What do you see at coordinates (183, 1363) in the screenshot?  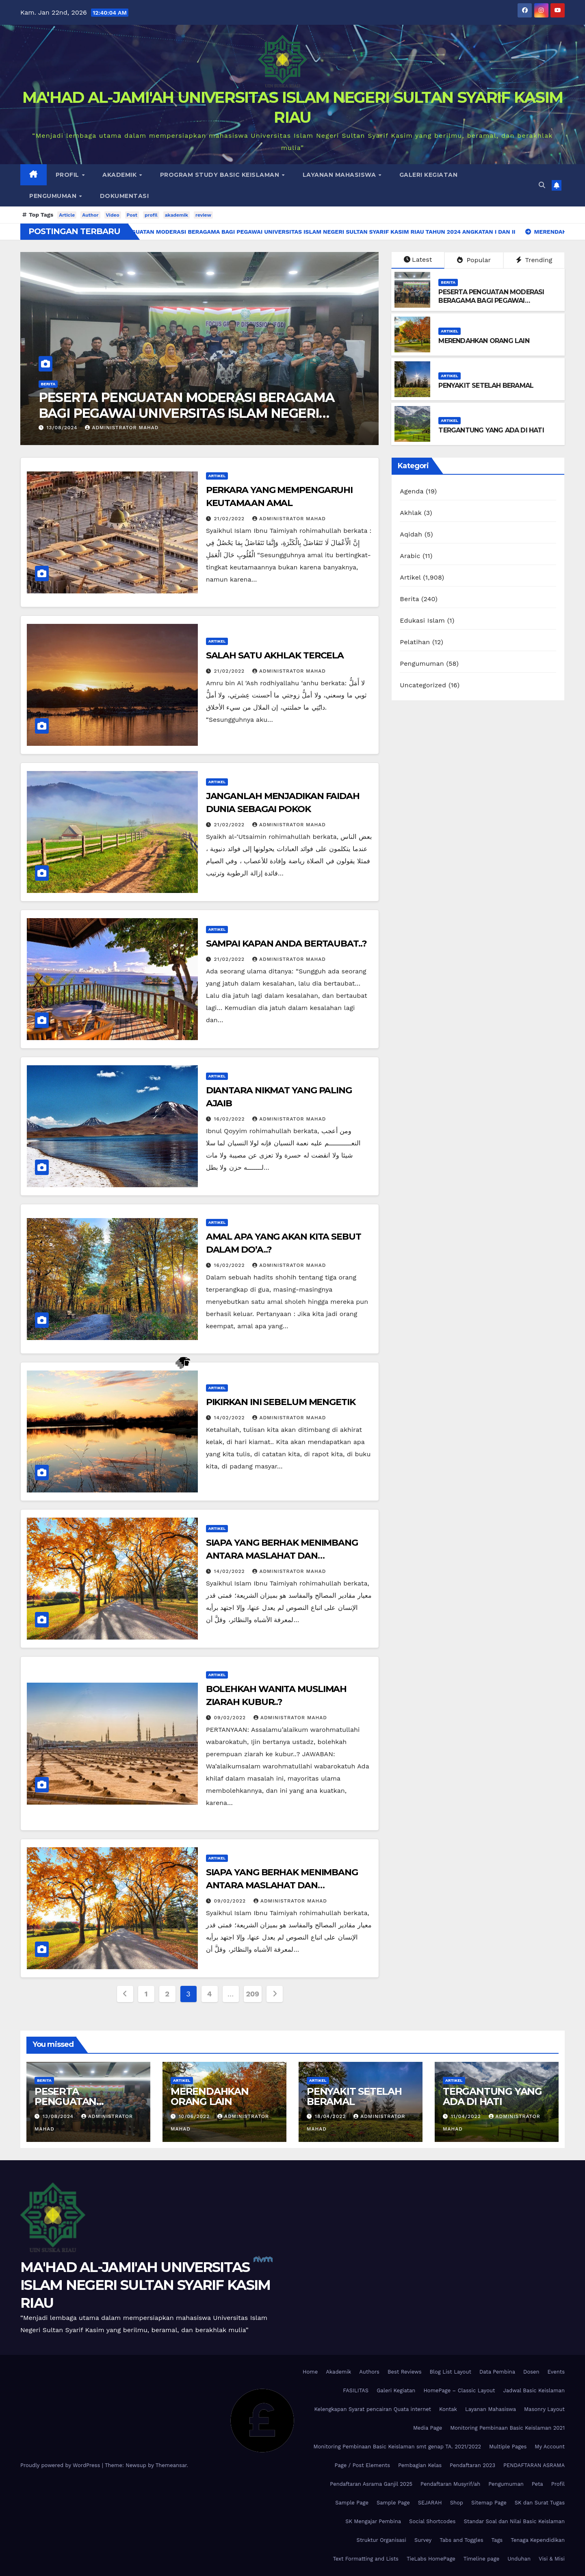 I see `aeromexico airline logo` at bounding box center [183, 1363].